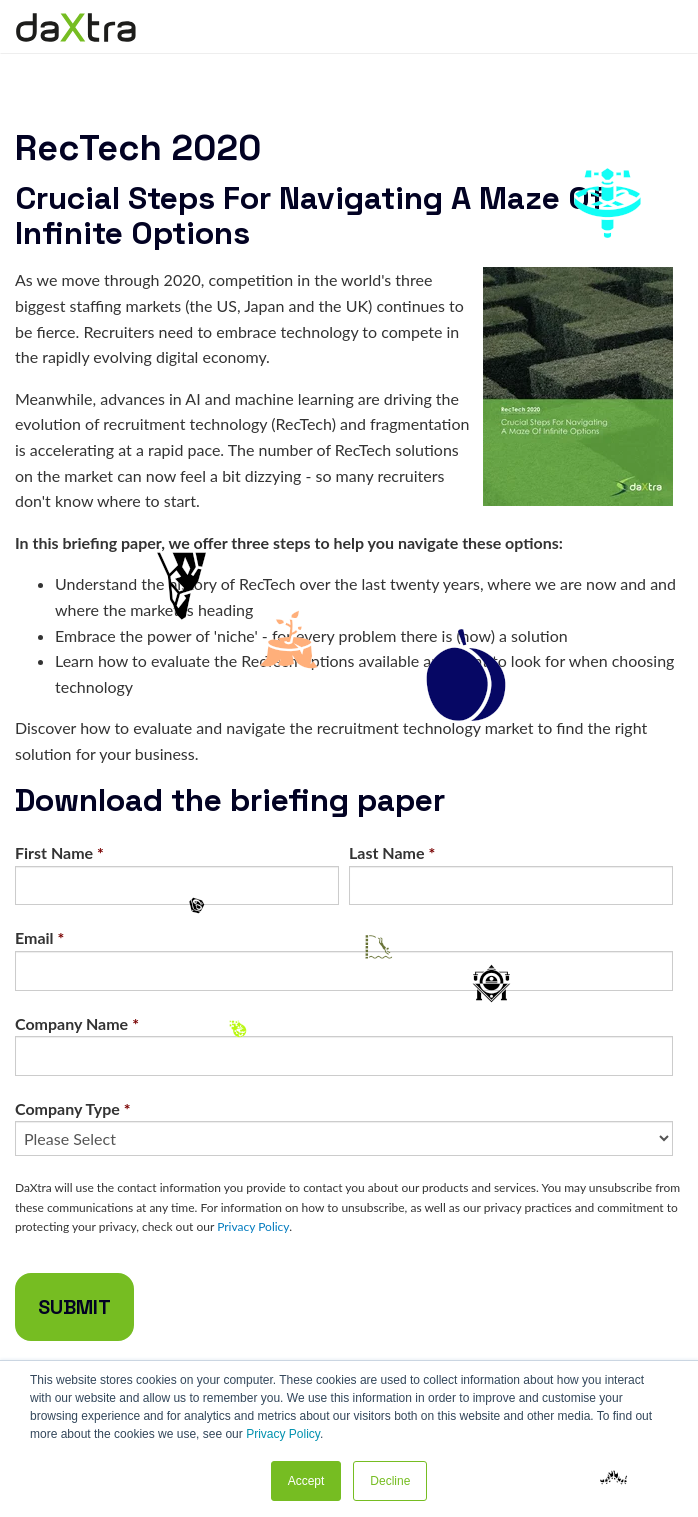 The image size is (698, 1517). I want to click on indicates cave or underground environment in game, so click(182, 586).